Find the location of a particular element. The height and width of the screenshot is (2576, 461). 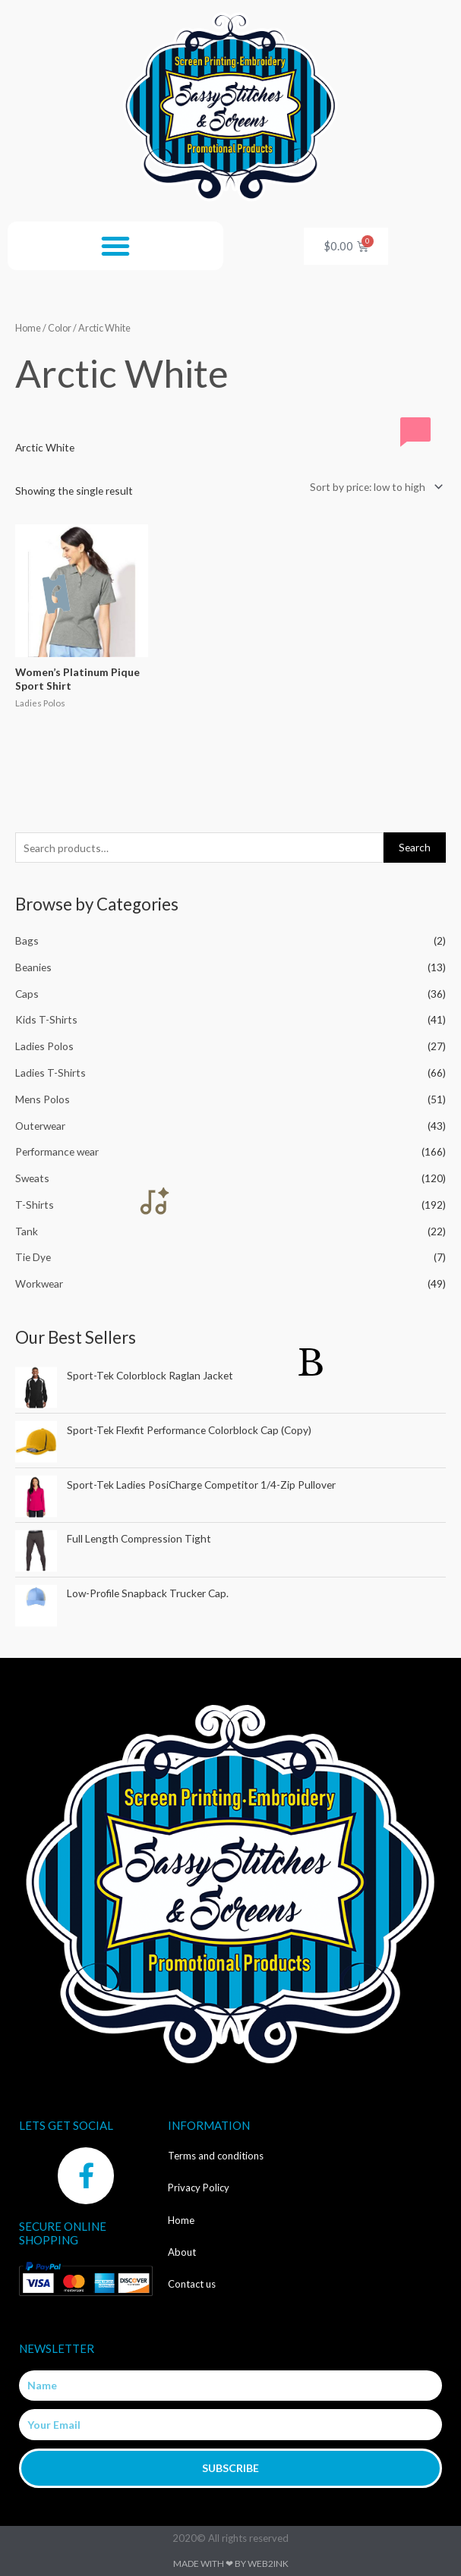

access AI-powered music features is located at coordinates (155, 1202).